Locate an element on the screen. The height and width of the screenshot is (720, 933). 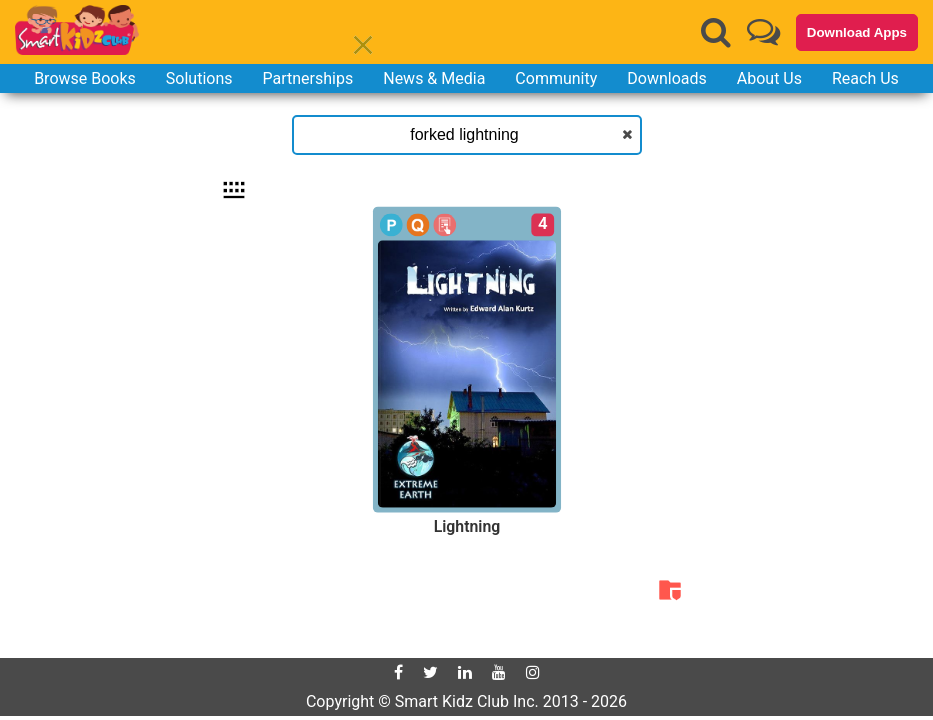
open the on-screen keyboard is located at coordinates (234, 190).